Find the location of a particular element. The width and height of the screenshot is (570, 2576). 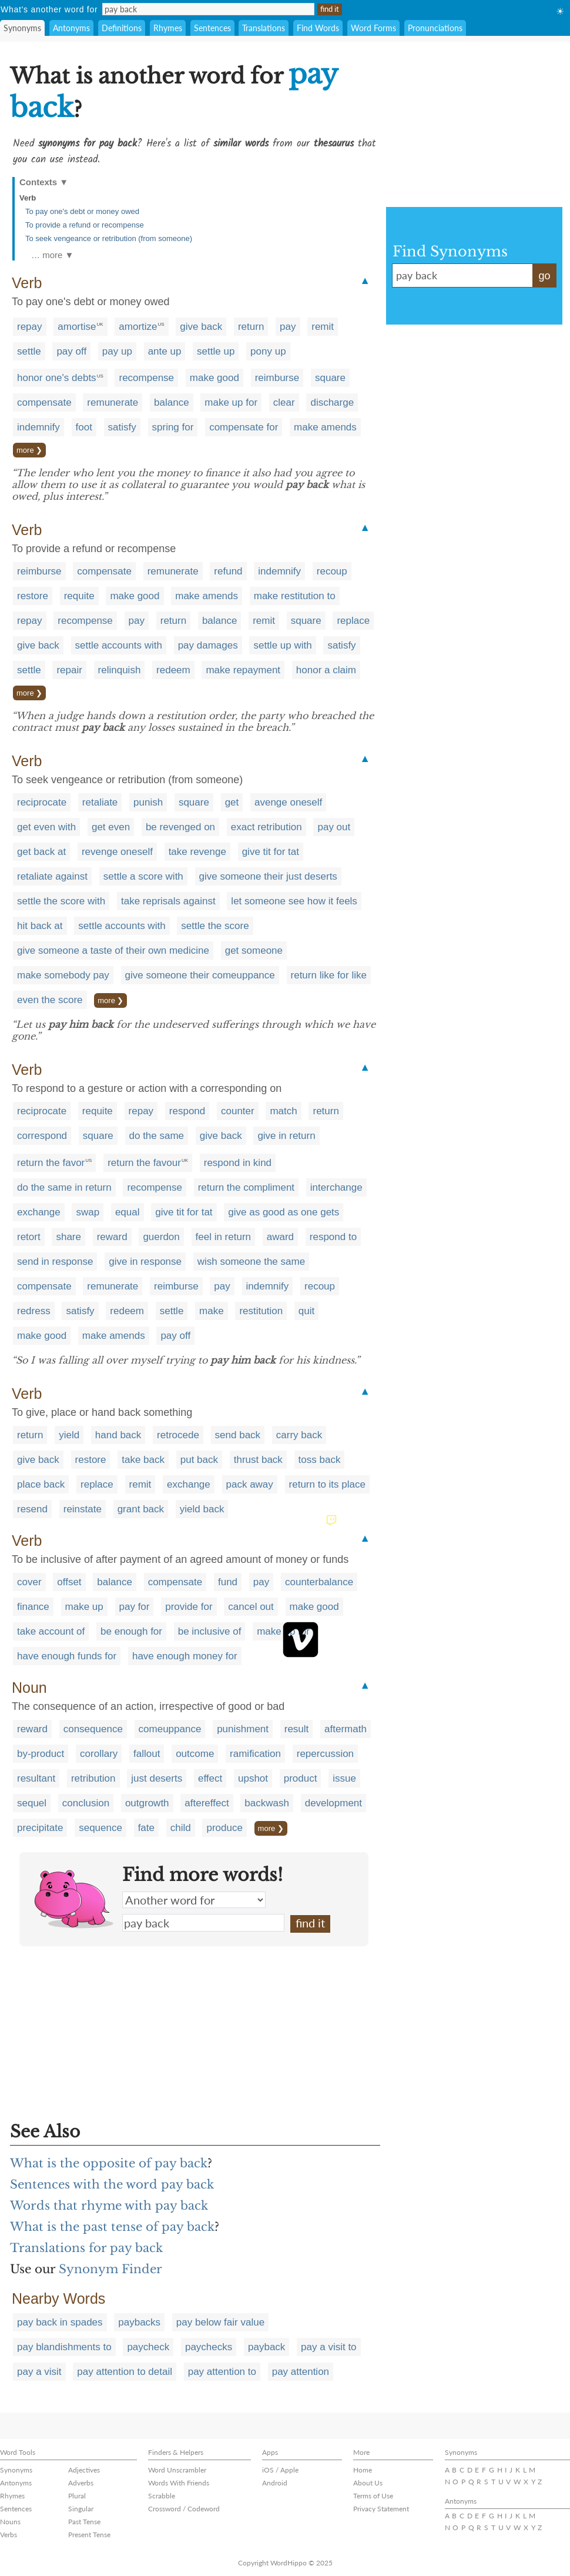

open Twitch app is located at coordinates (331, 1520).